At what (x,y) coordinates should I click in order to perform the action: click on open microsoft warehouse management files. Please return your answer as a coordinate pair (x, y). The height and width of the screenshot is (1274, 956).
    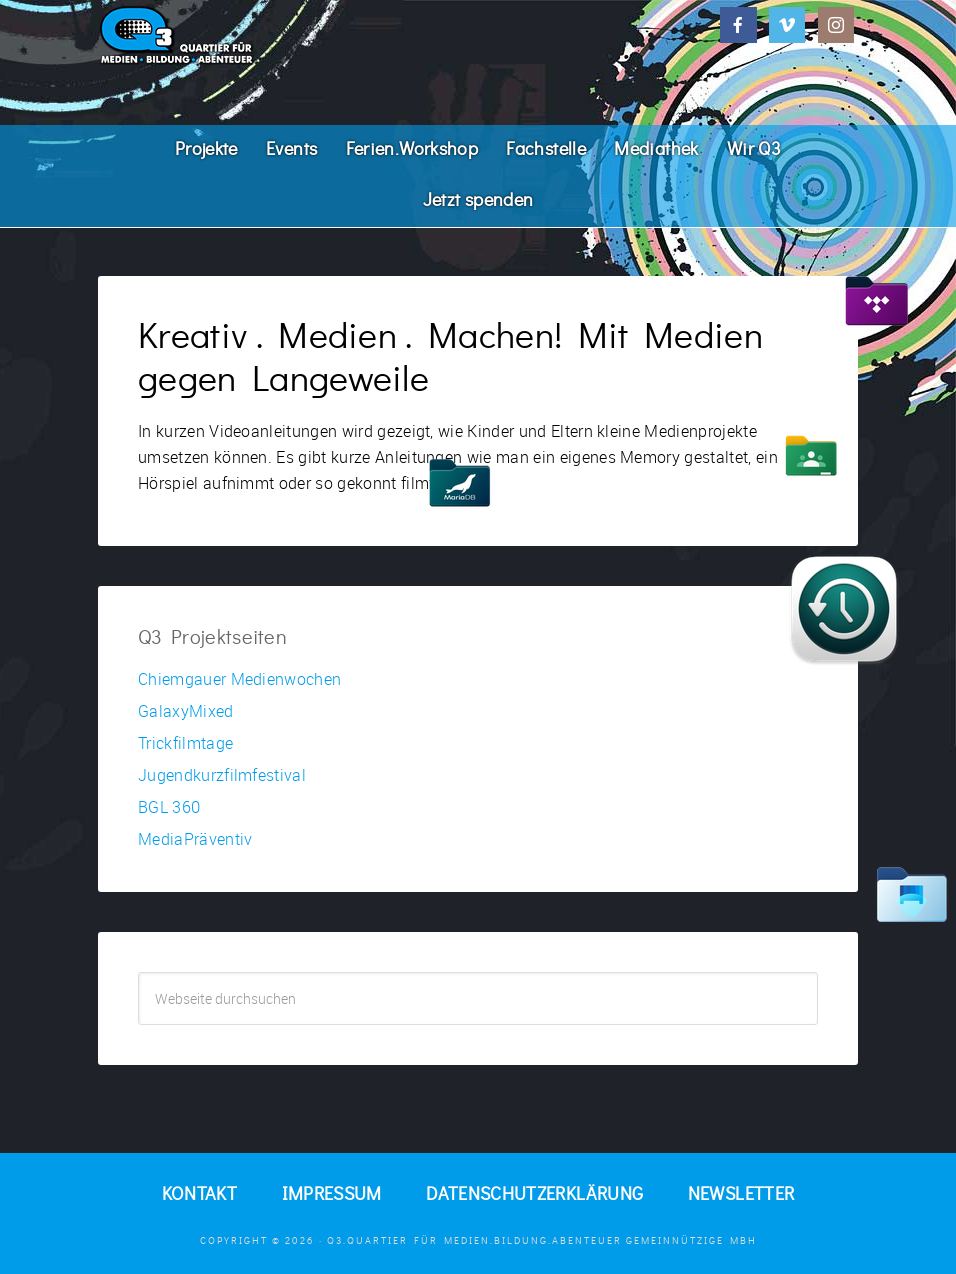
    Looking at the image, I should click on (911, 896).